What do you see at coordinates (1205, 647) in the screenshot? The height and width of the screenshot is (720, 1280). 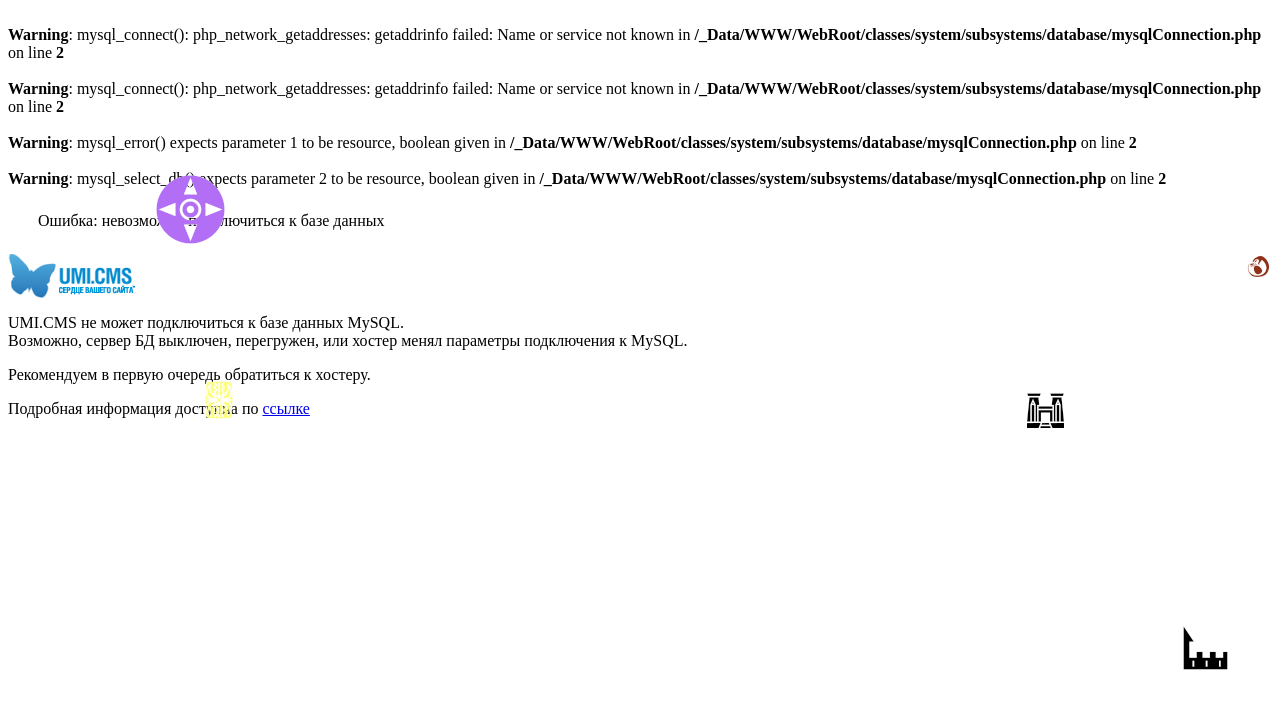 I see `view castle or fortress in game` at bounding box center [1205, 647].